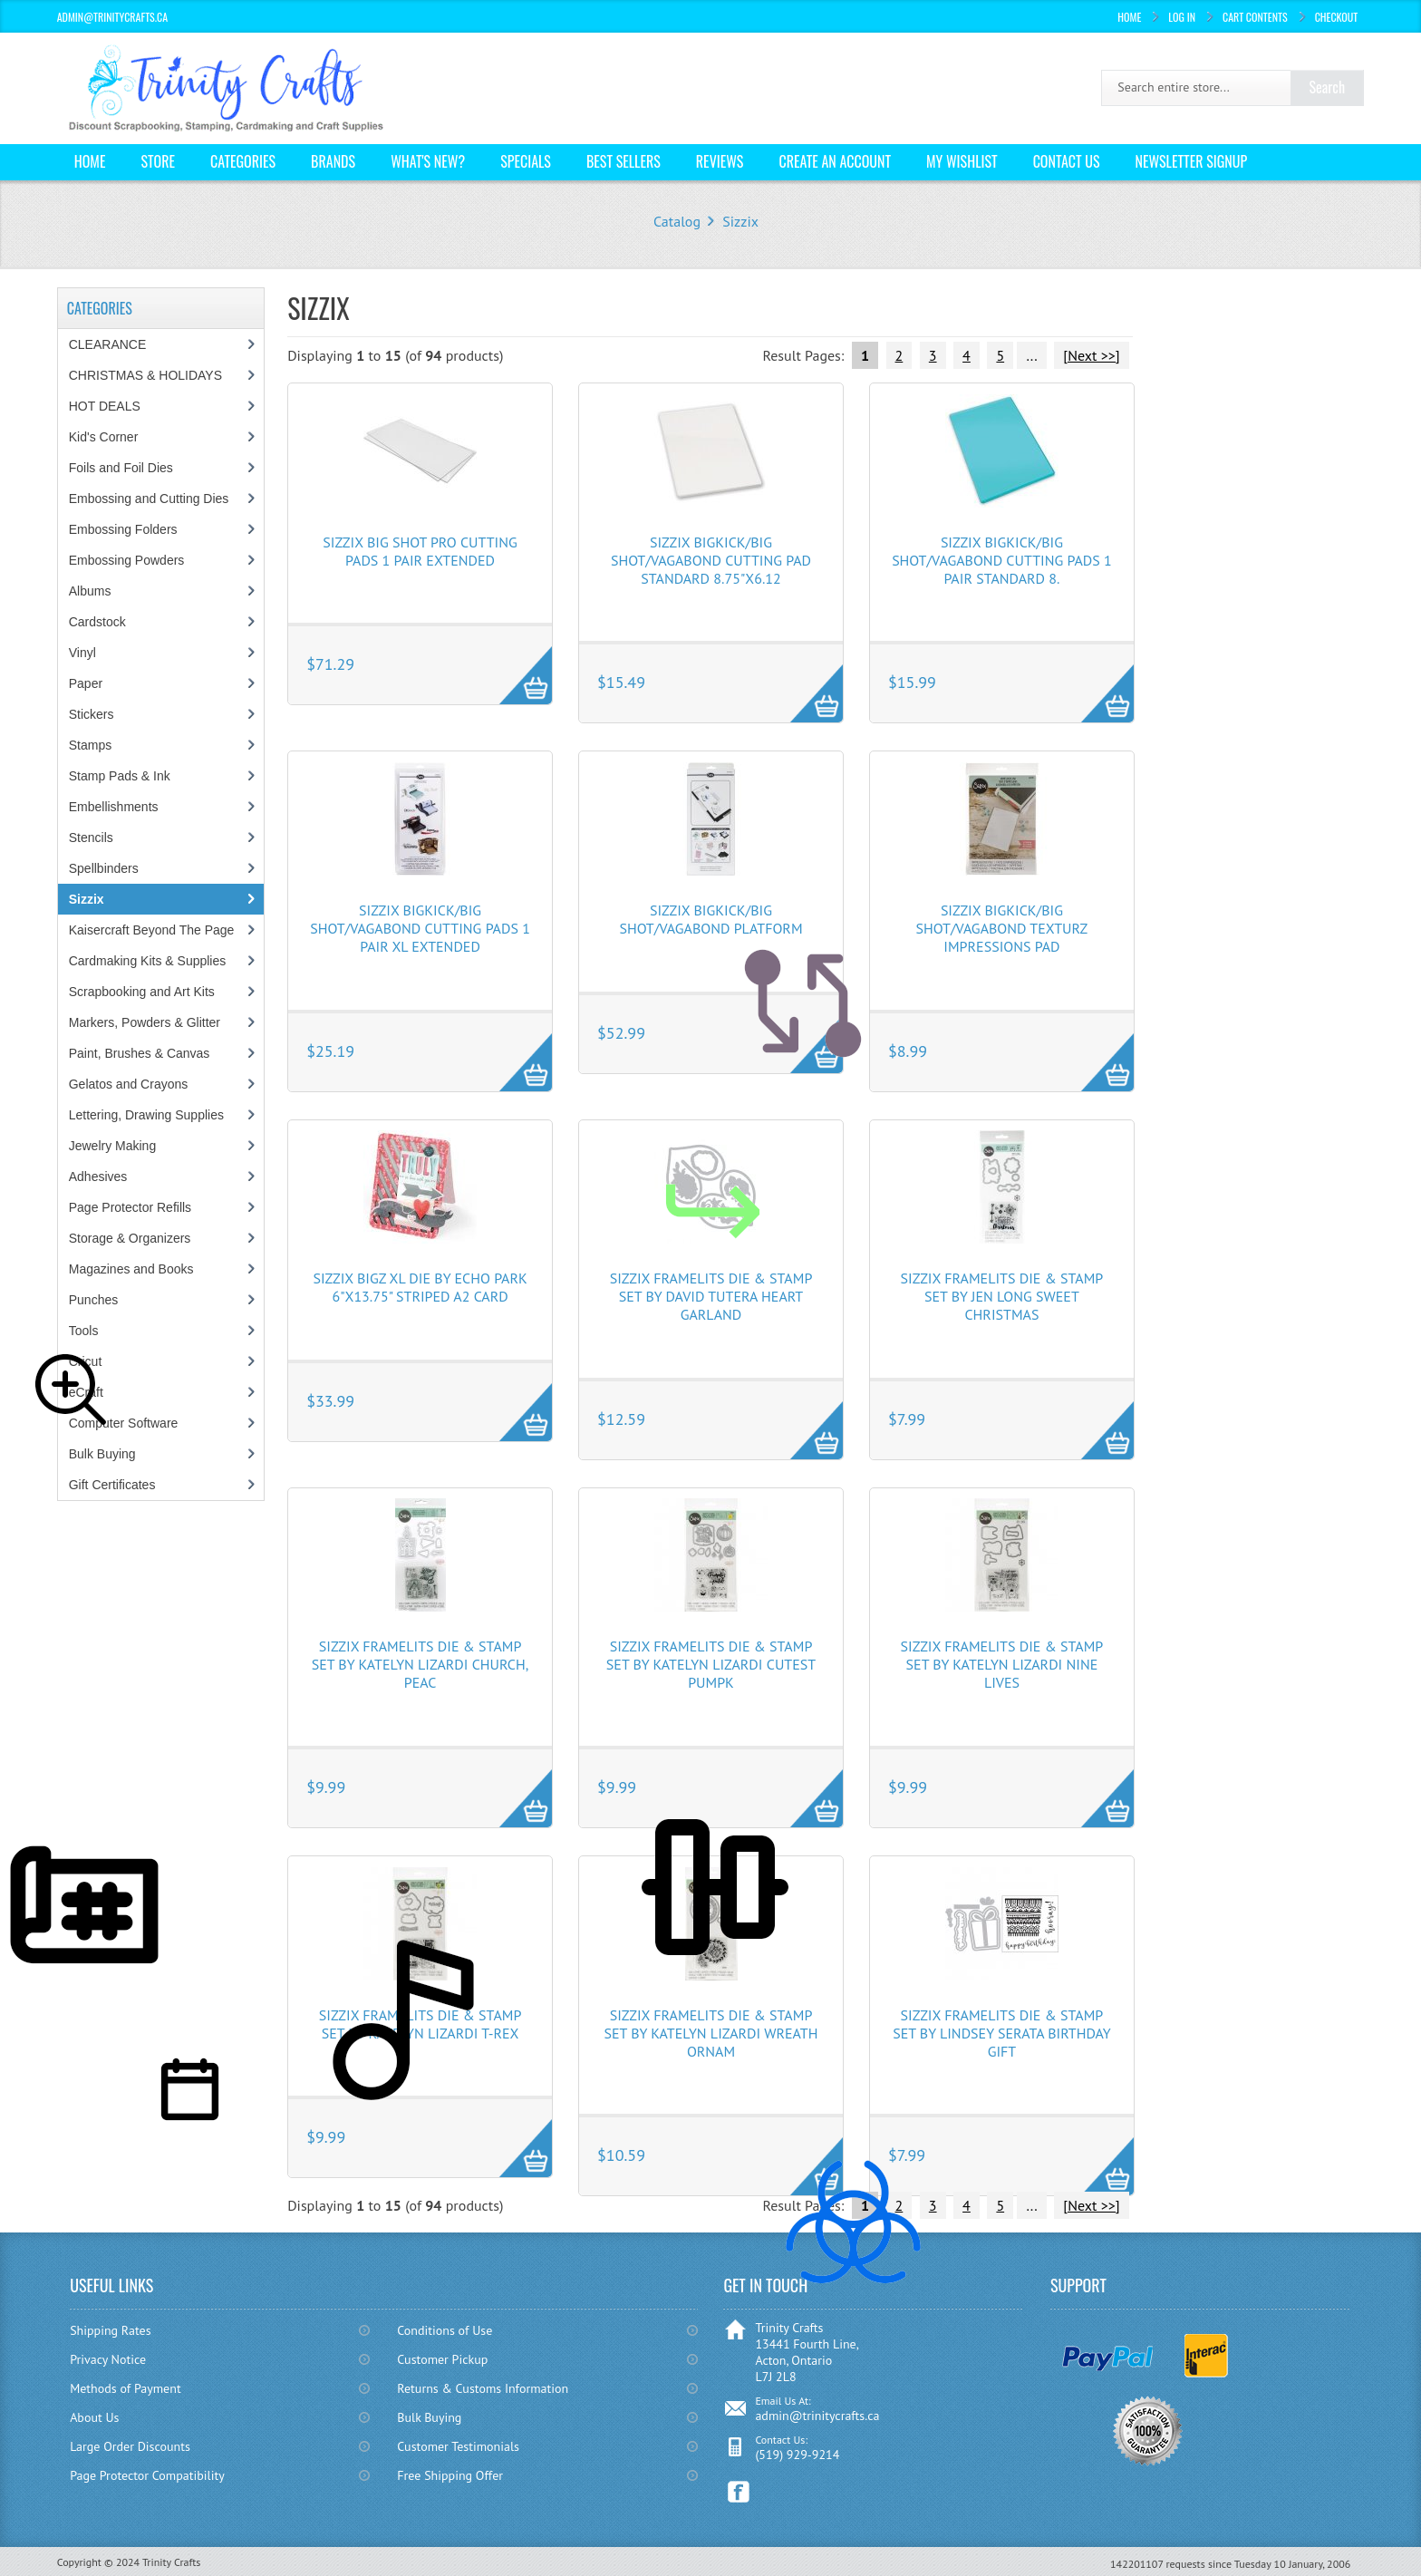  I want to click on view project blueprints or technical plans, so click(84, 1910).